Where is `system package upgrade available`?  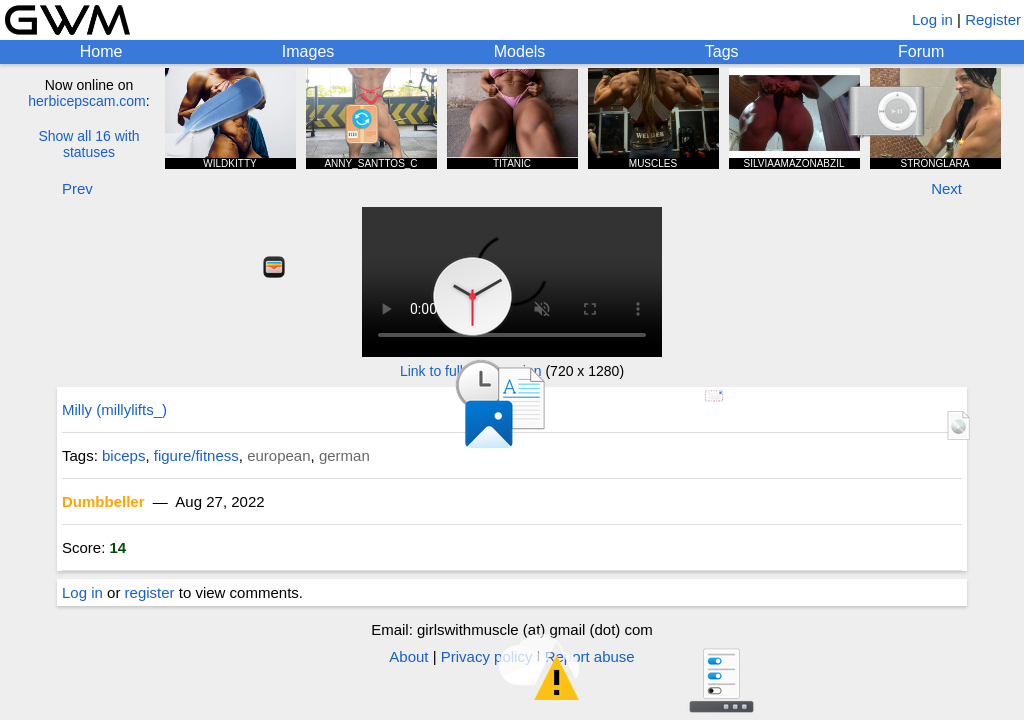
system package upgrade available is located at coordinates (362, 124).